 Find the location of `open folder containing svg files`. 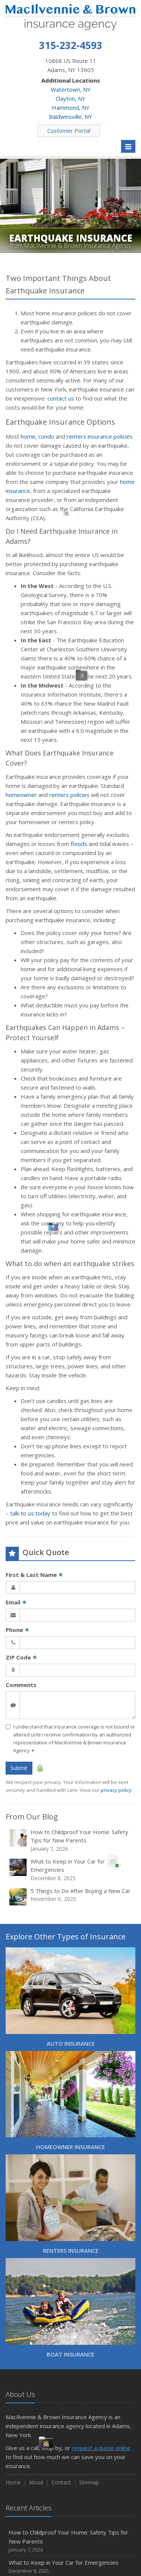

open folder containing svg files is located at coordinates (46, 2442).